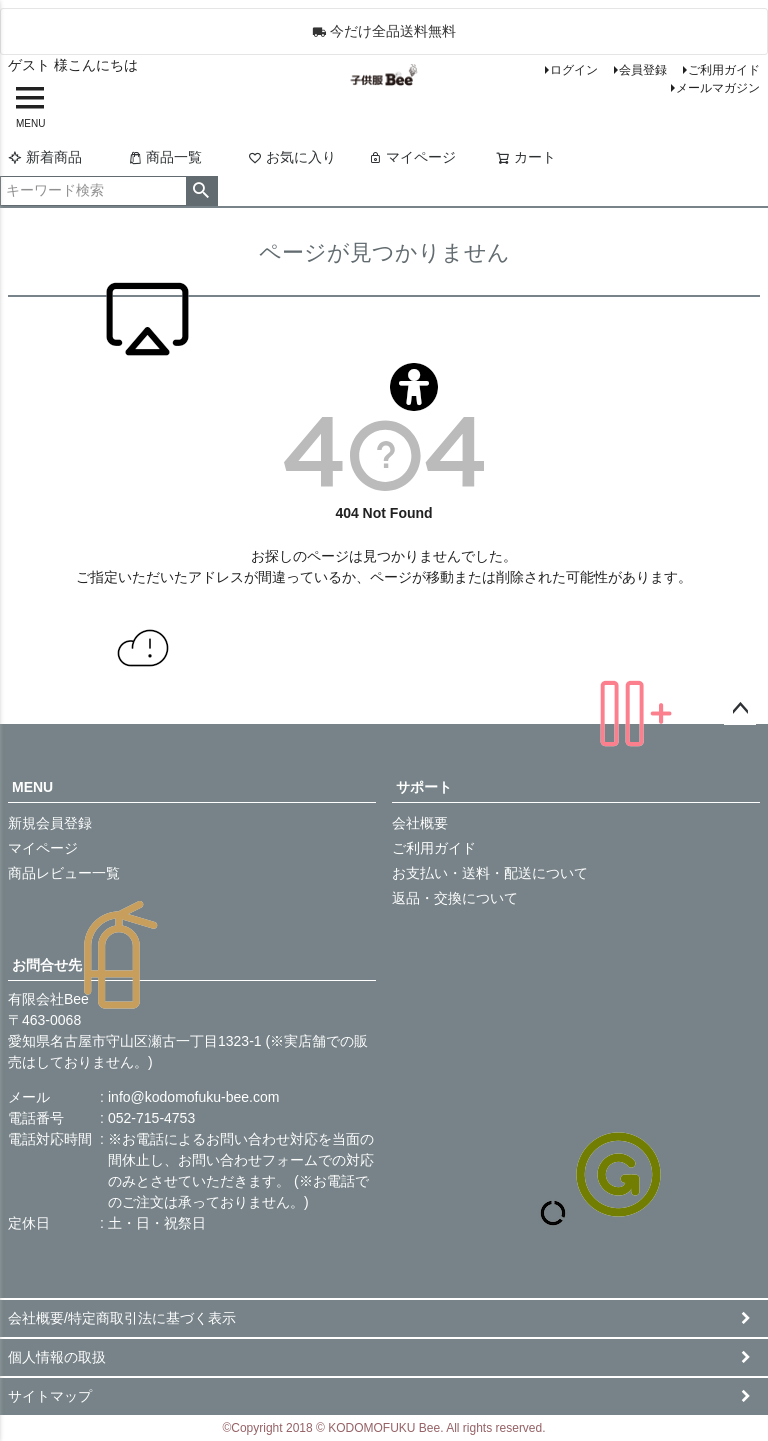  Describe the element at coordinates (147, 317) in the screenshot. I see `stream content to an external display via airplay` at that location.